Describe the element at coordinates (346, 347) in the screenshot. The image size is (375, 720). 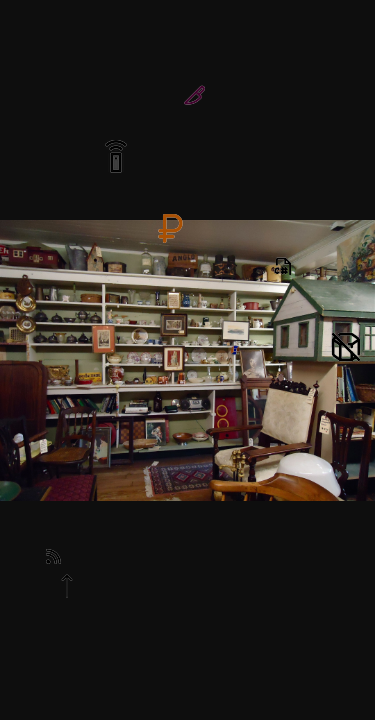
I see `disable 3D object view` at that location.